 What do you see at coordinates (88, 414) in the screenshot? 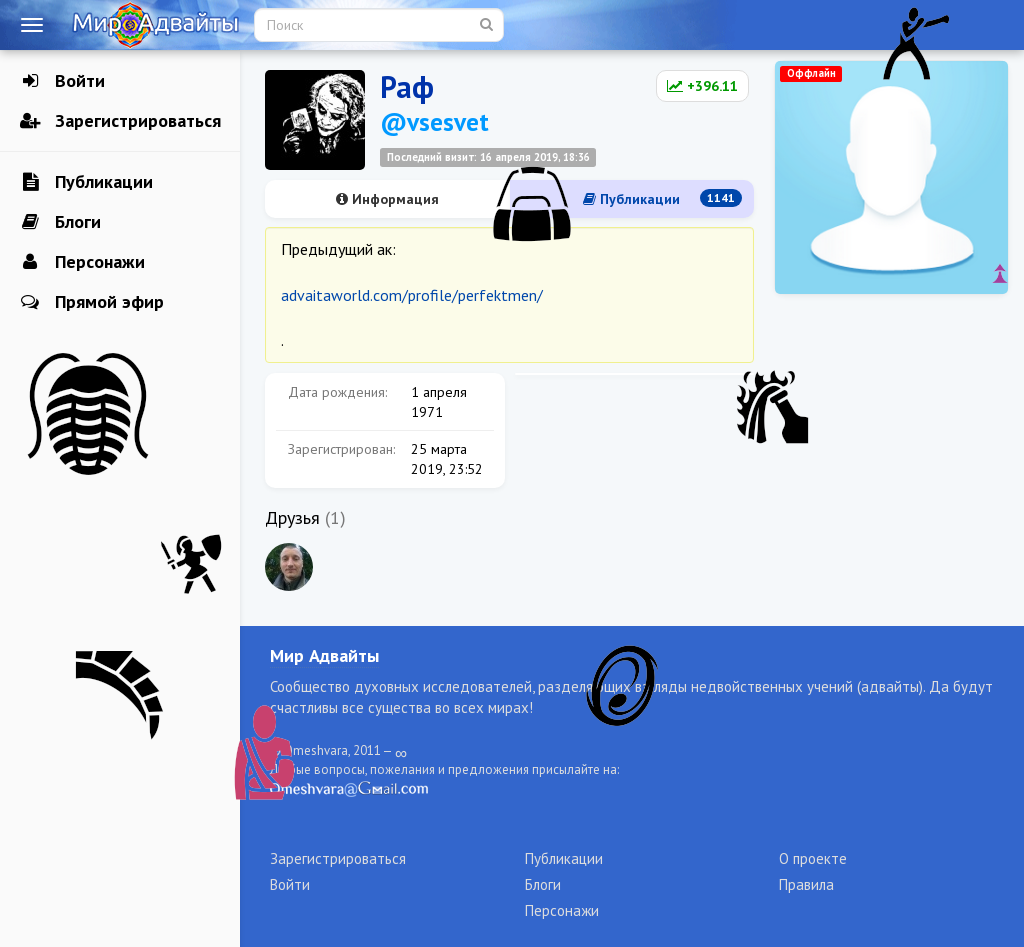
I see `trilobite fossil icon for a paleontology or natural history app` at bounding box center [88, 414].